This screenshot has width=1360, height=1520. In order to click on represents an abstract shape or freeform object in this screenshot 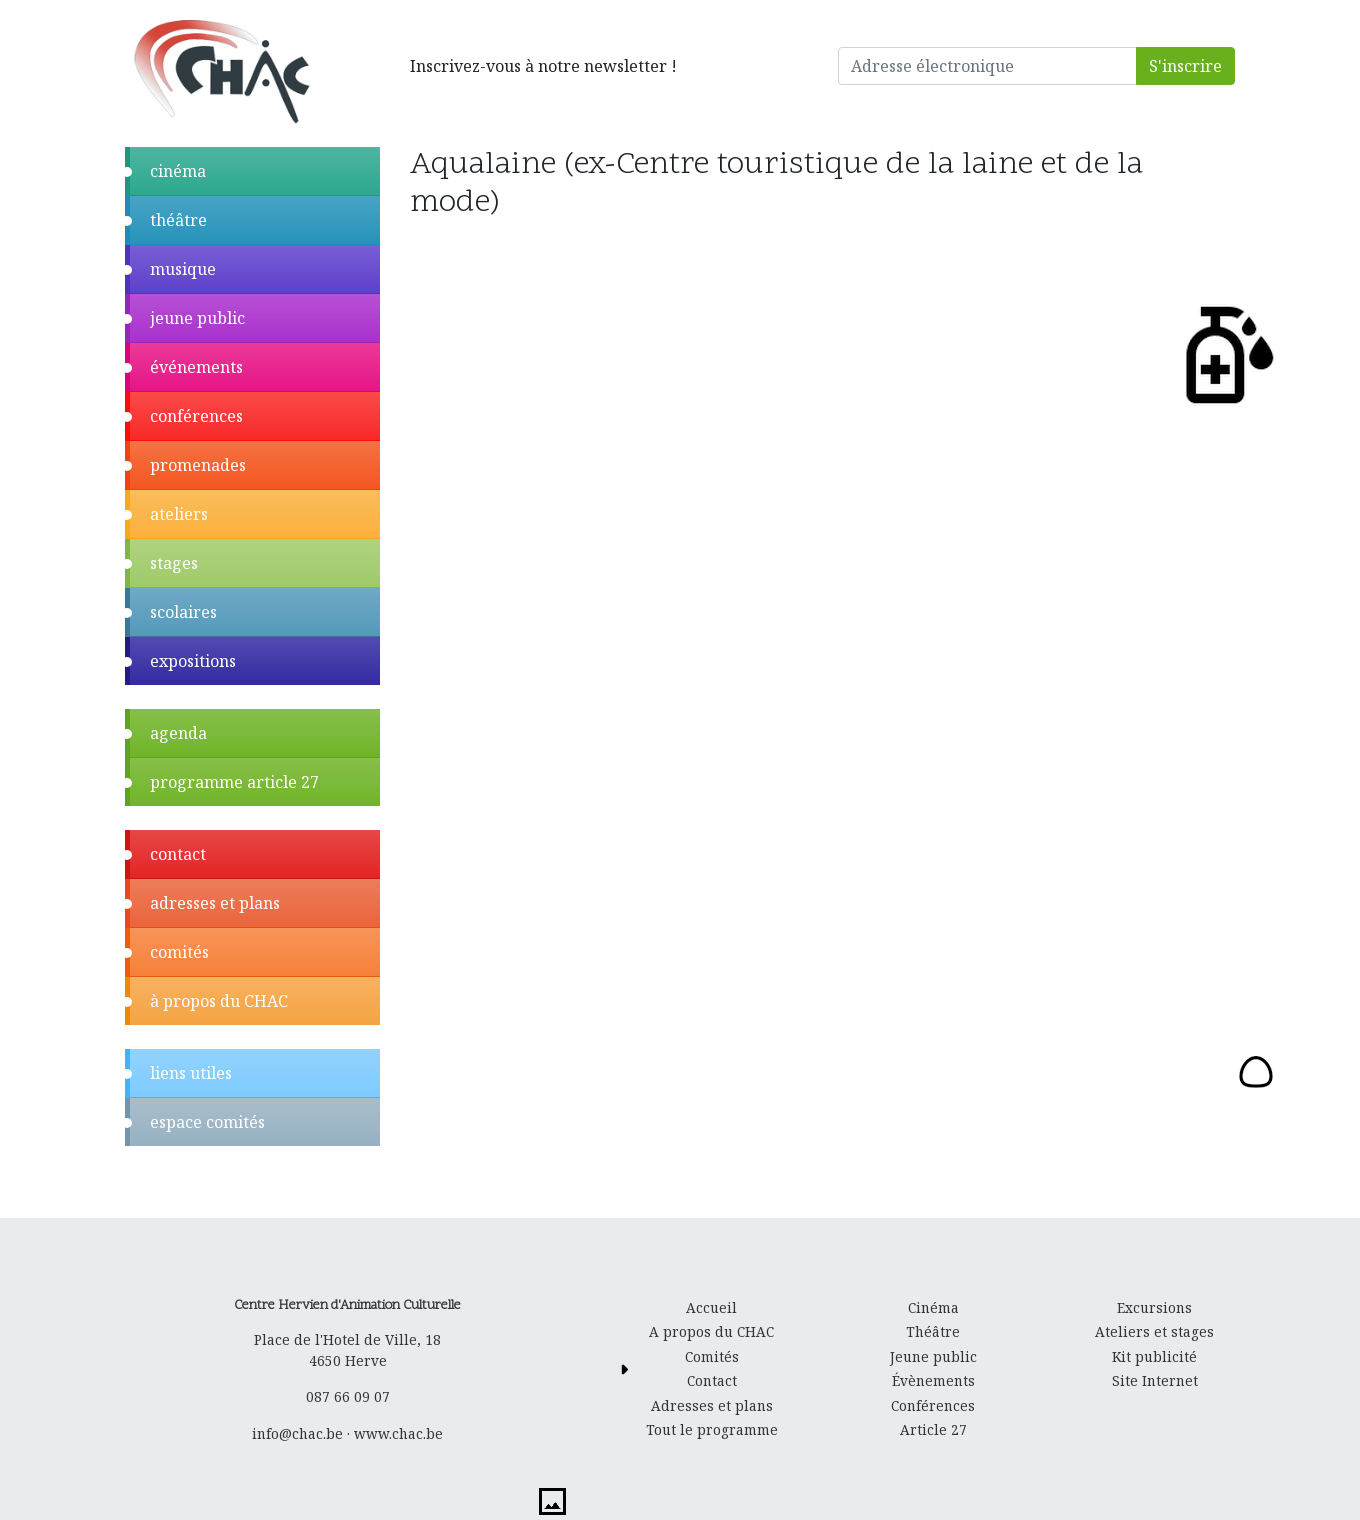, I will do `click(1256, 1071)`.